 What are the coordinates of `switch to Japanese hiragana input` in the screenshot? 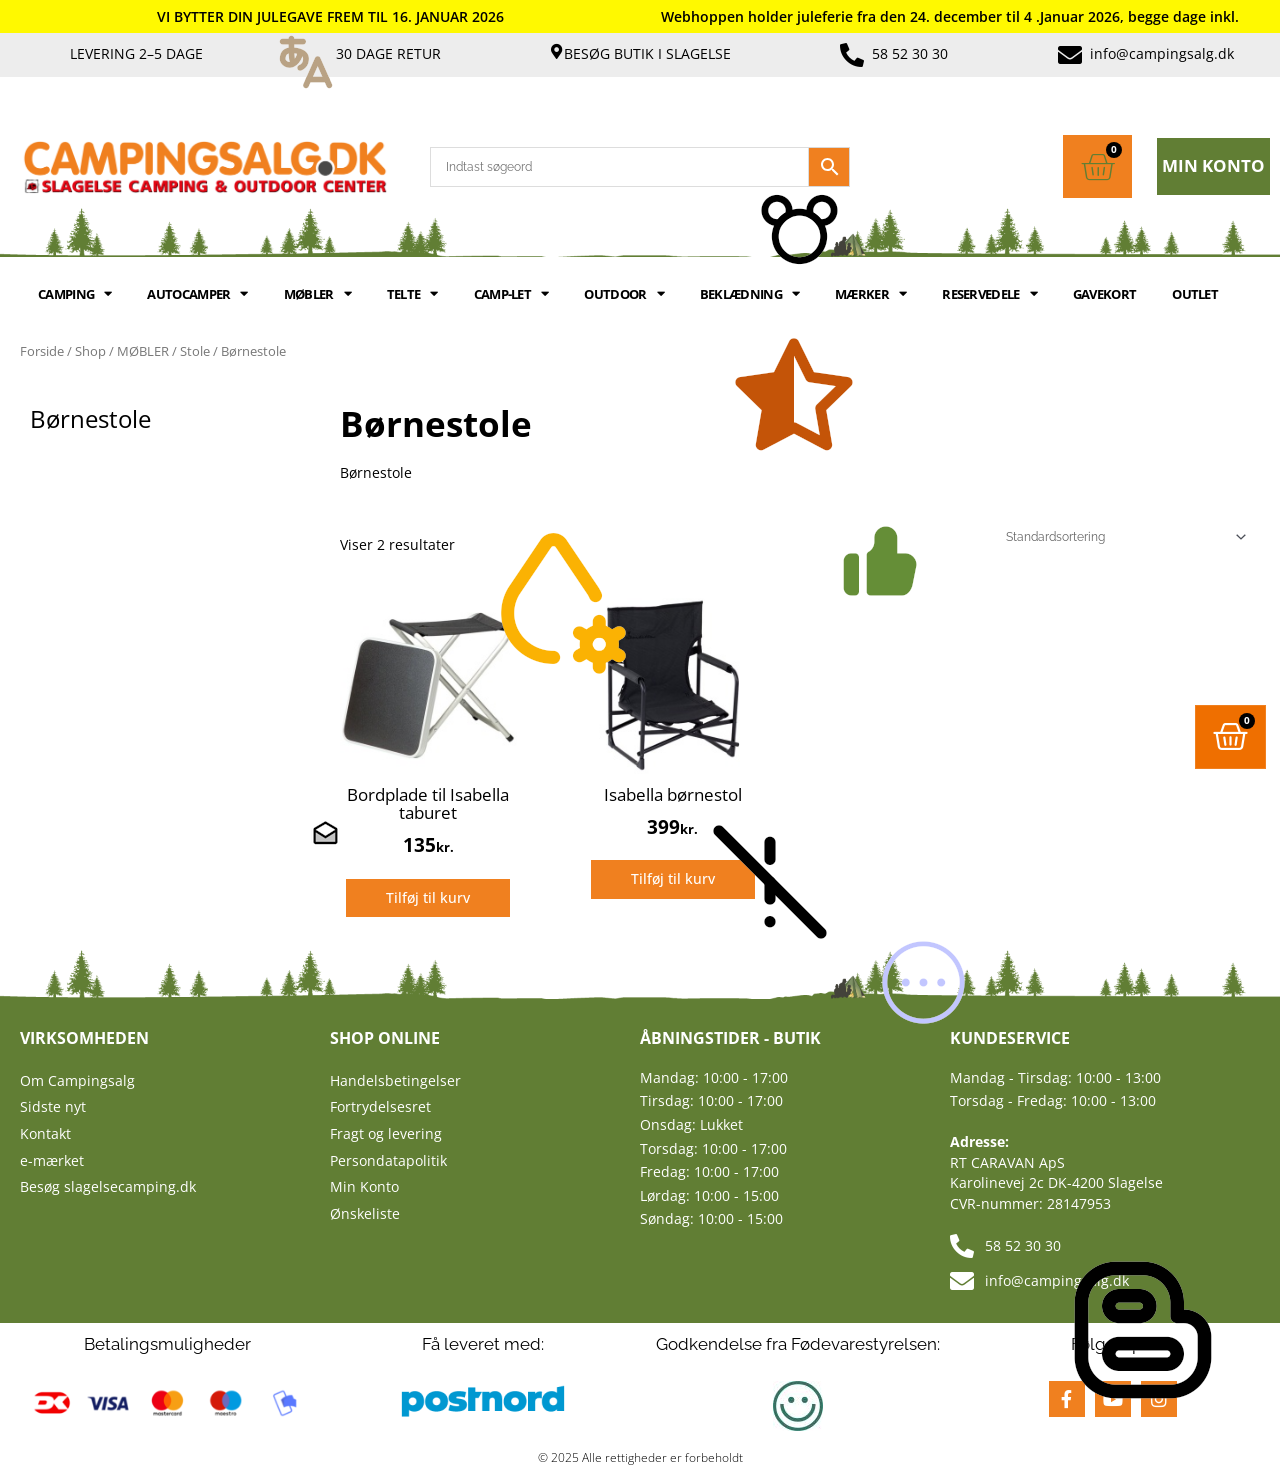 It's located at (306, 62).